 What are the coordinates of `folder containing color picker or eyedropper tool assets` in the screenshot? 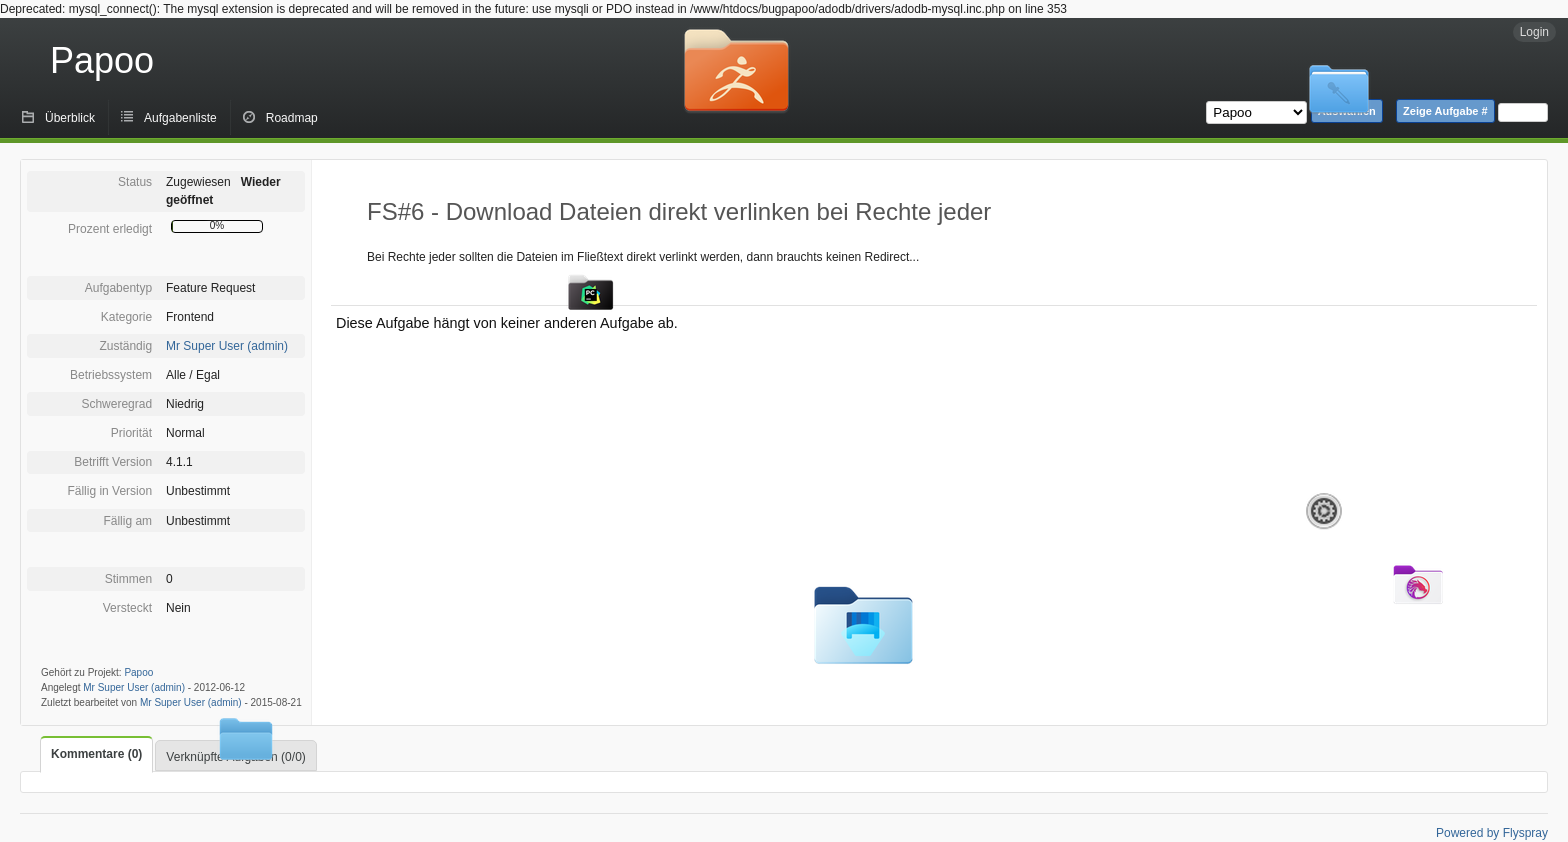 It's located at (1339, 89).